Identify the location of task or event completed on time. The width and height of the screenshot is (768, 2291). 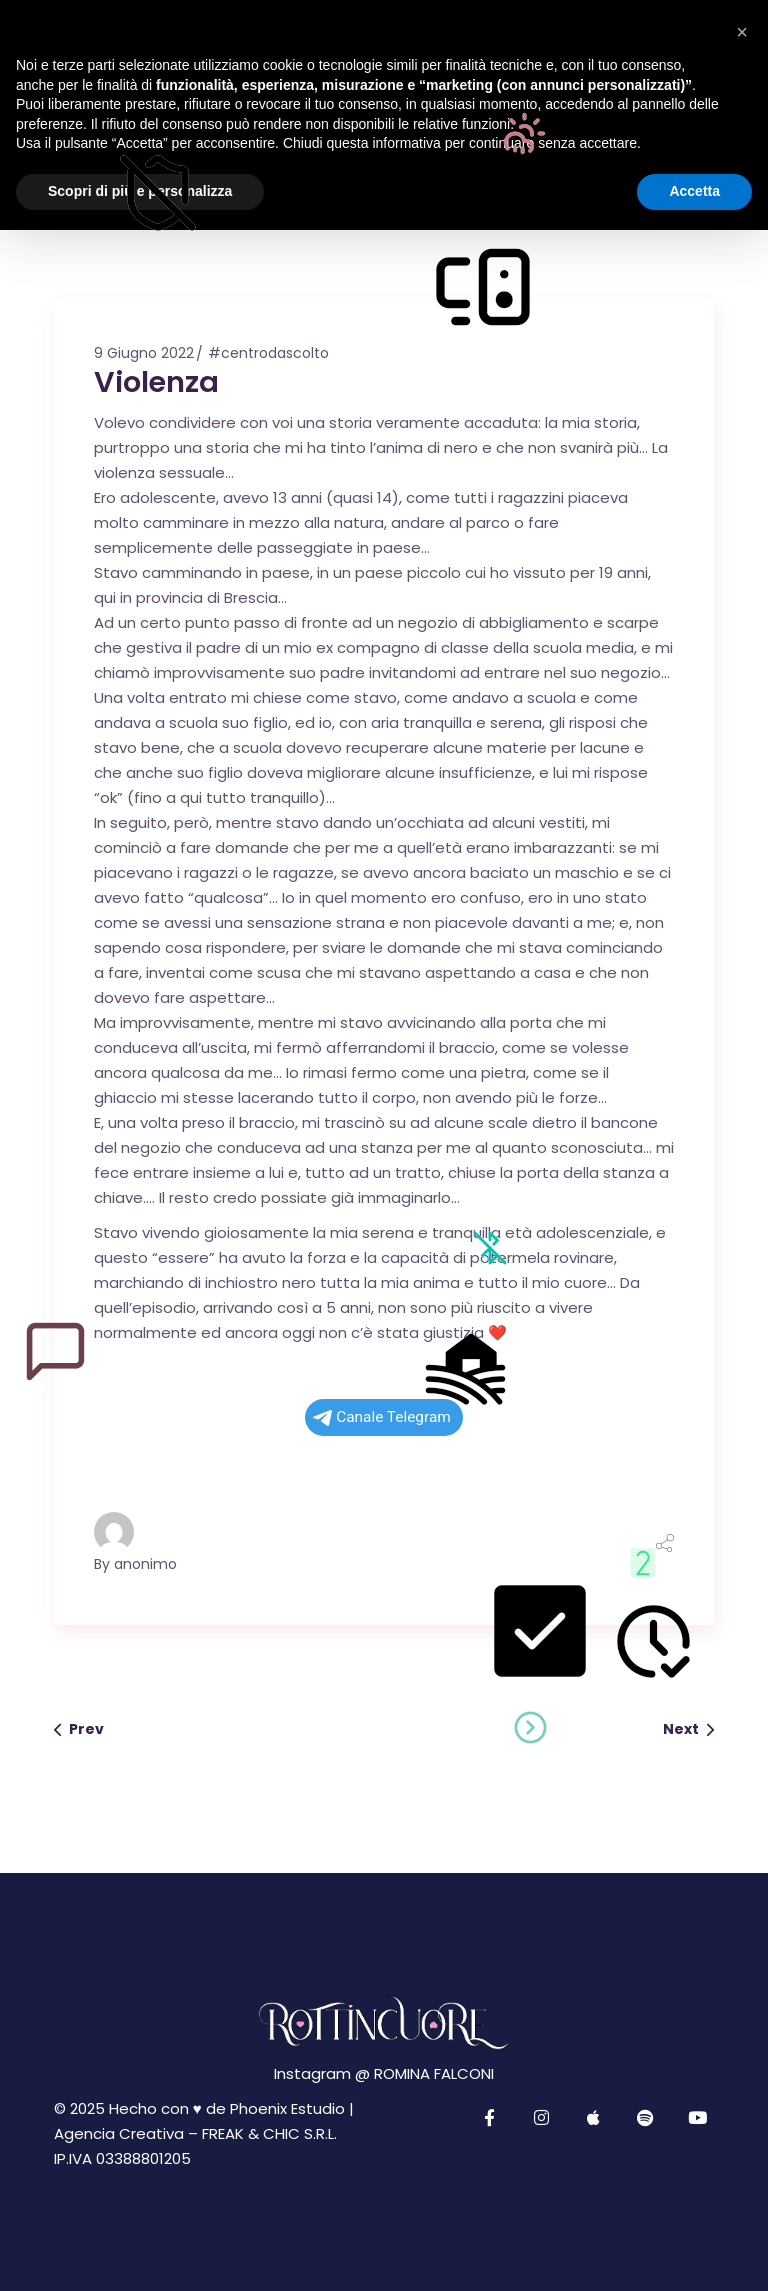
(653, 1641).